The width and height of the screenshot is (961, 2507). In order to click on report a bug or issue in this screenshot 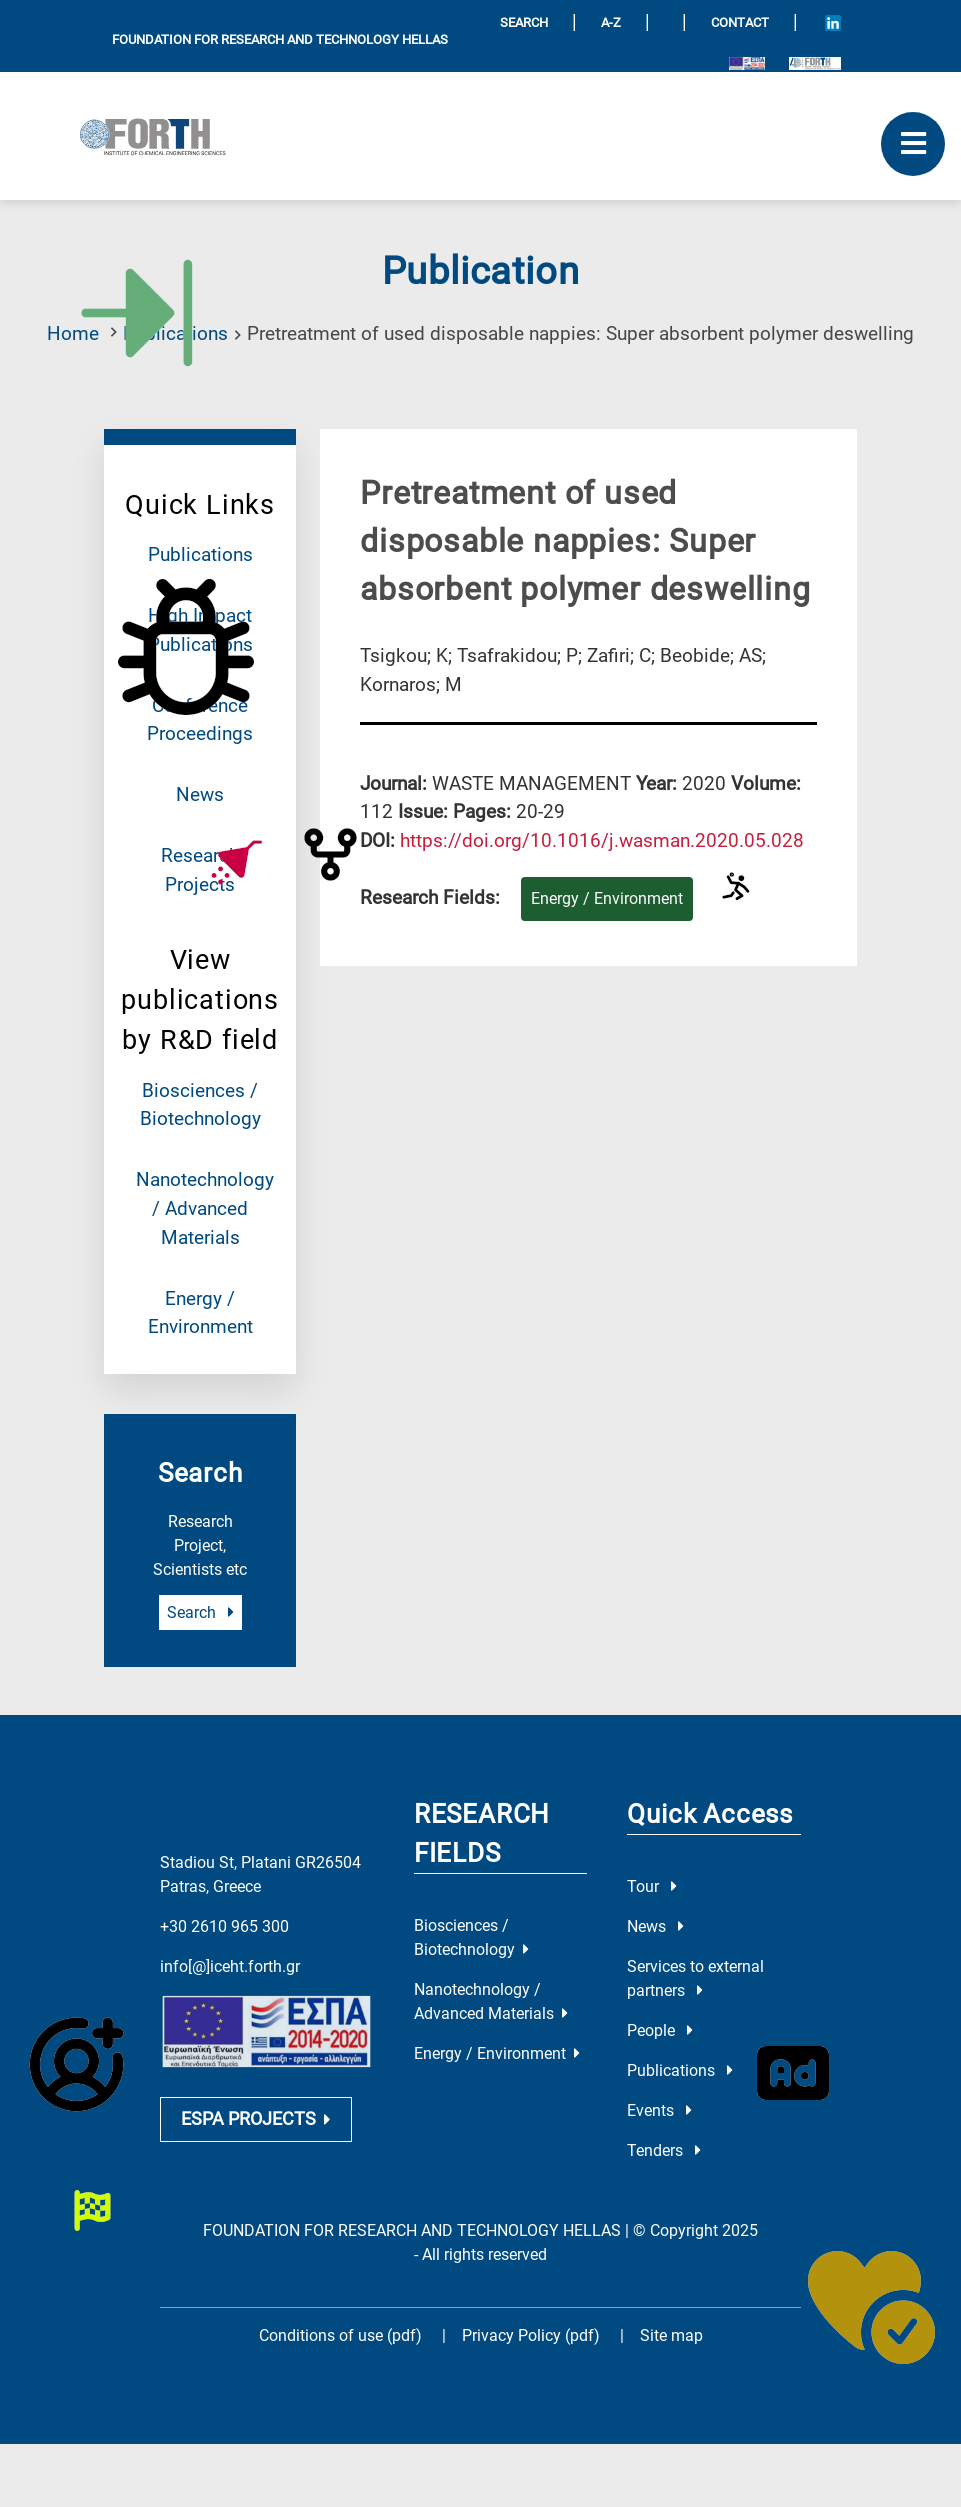, I will do `click(186, 647)`.